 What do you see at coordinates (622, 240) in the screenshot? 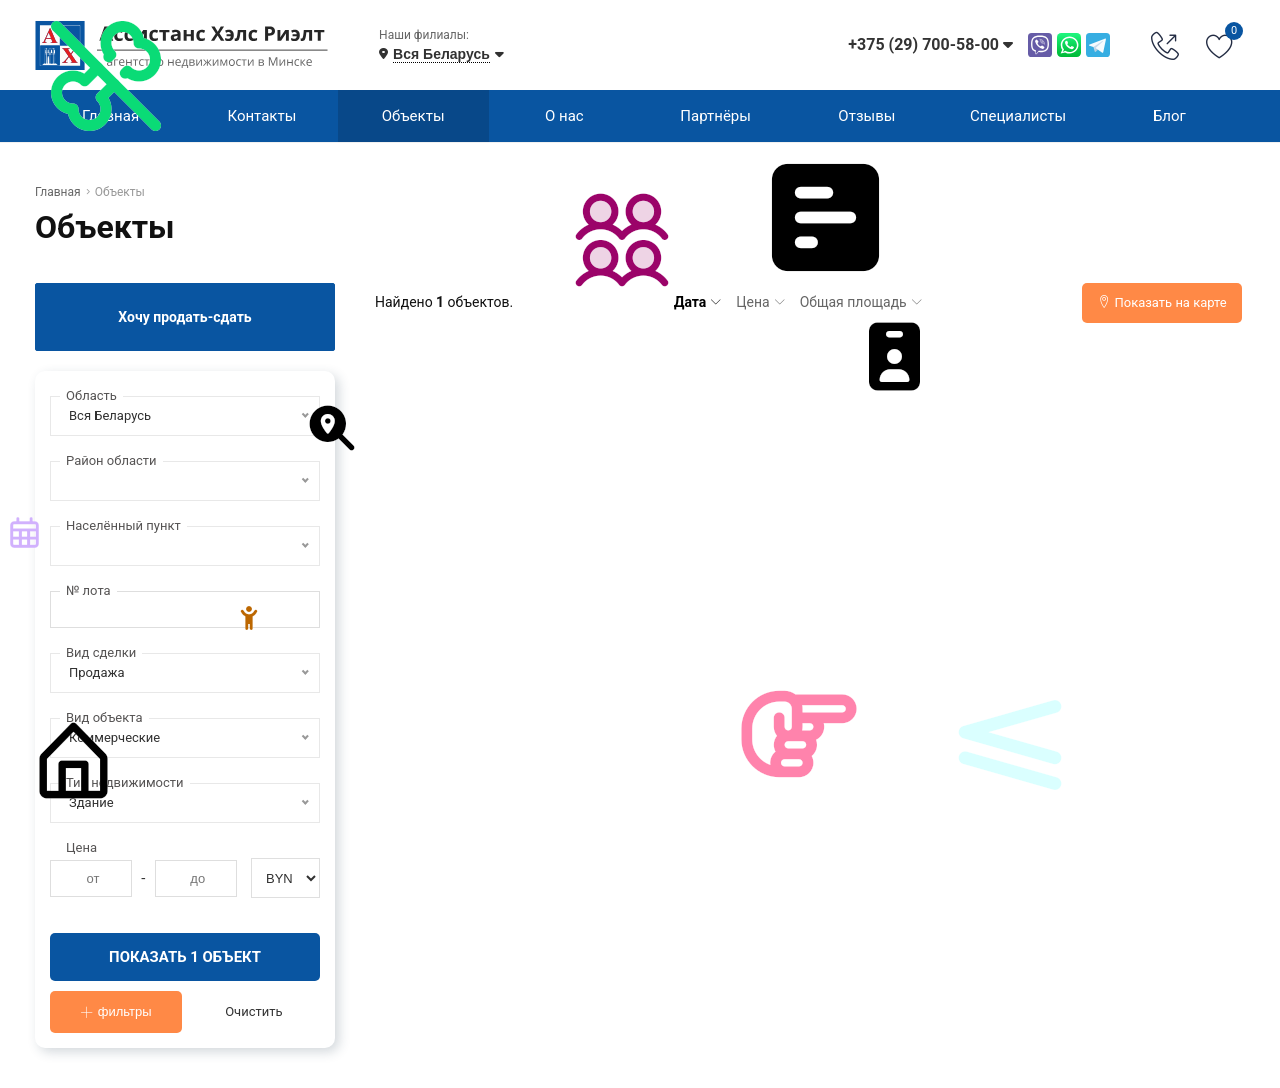
I see `view all team members` at bounding box center [622, 240].